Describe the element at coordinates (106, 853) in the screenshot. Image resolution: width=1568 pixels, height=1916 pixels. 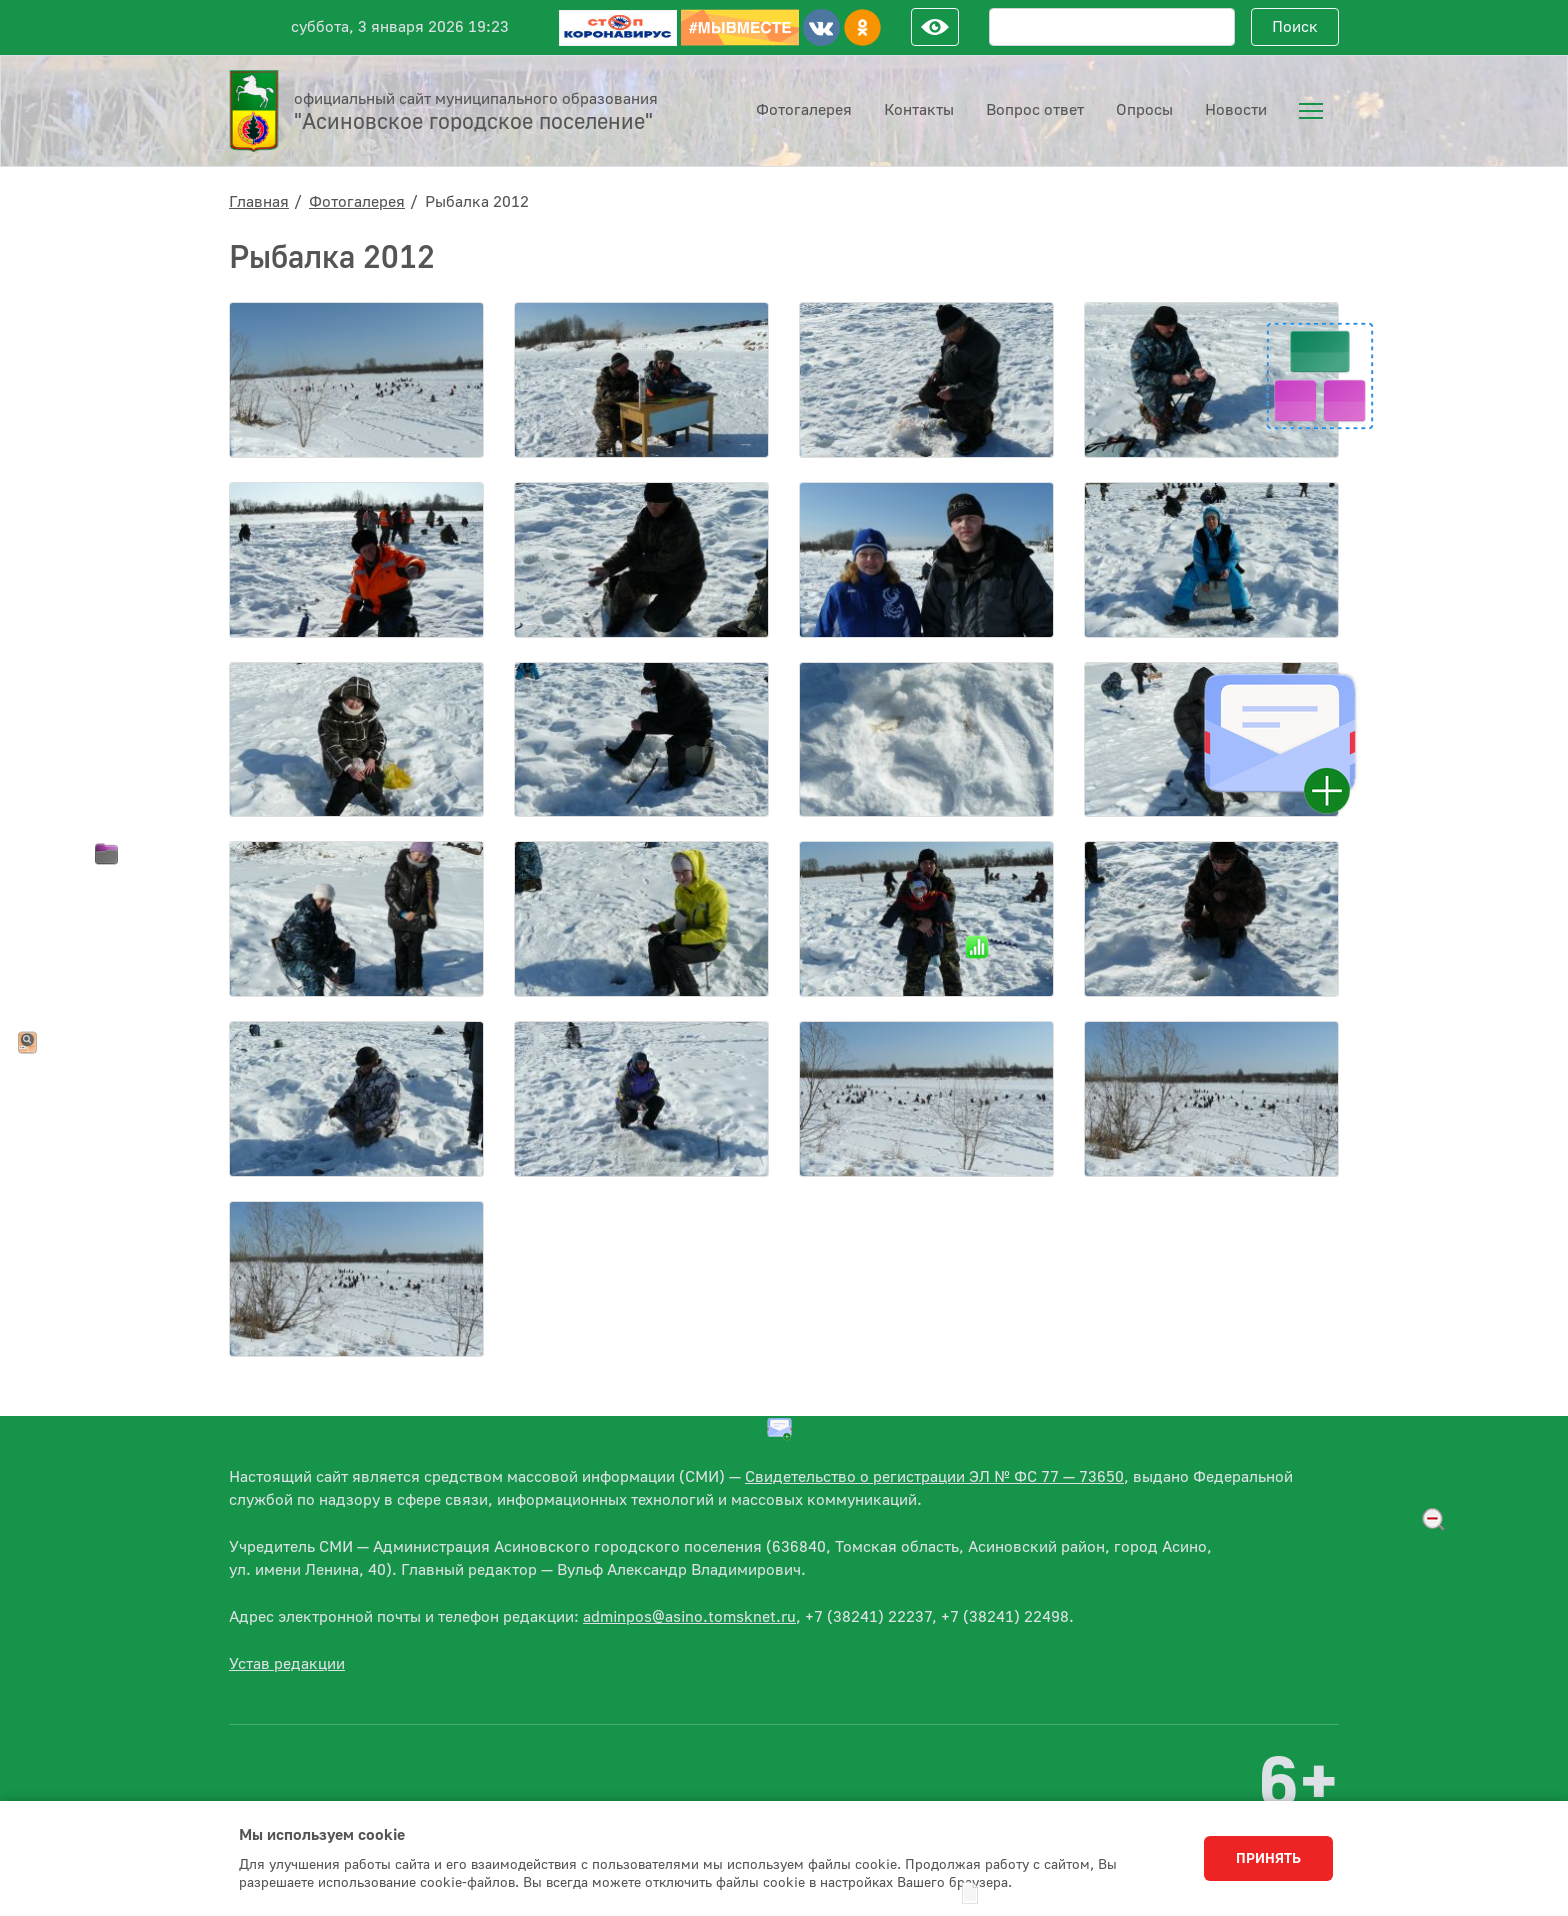
I see `drop files here to move them into this folder` at that location.